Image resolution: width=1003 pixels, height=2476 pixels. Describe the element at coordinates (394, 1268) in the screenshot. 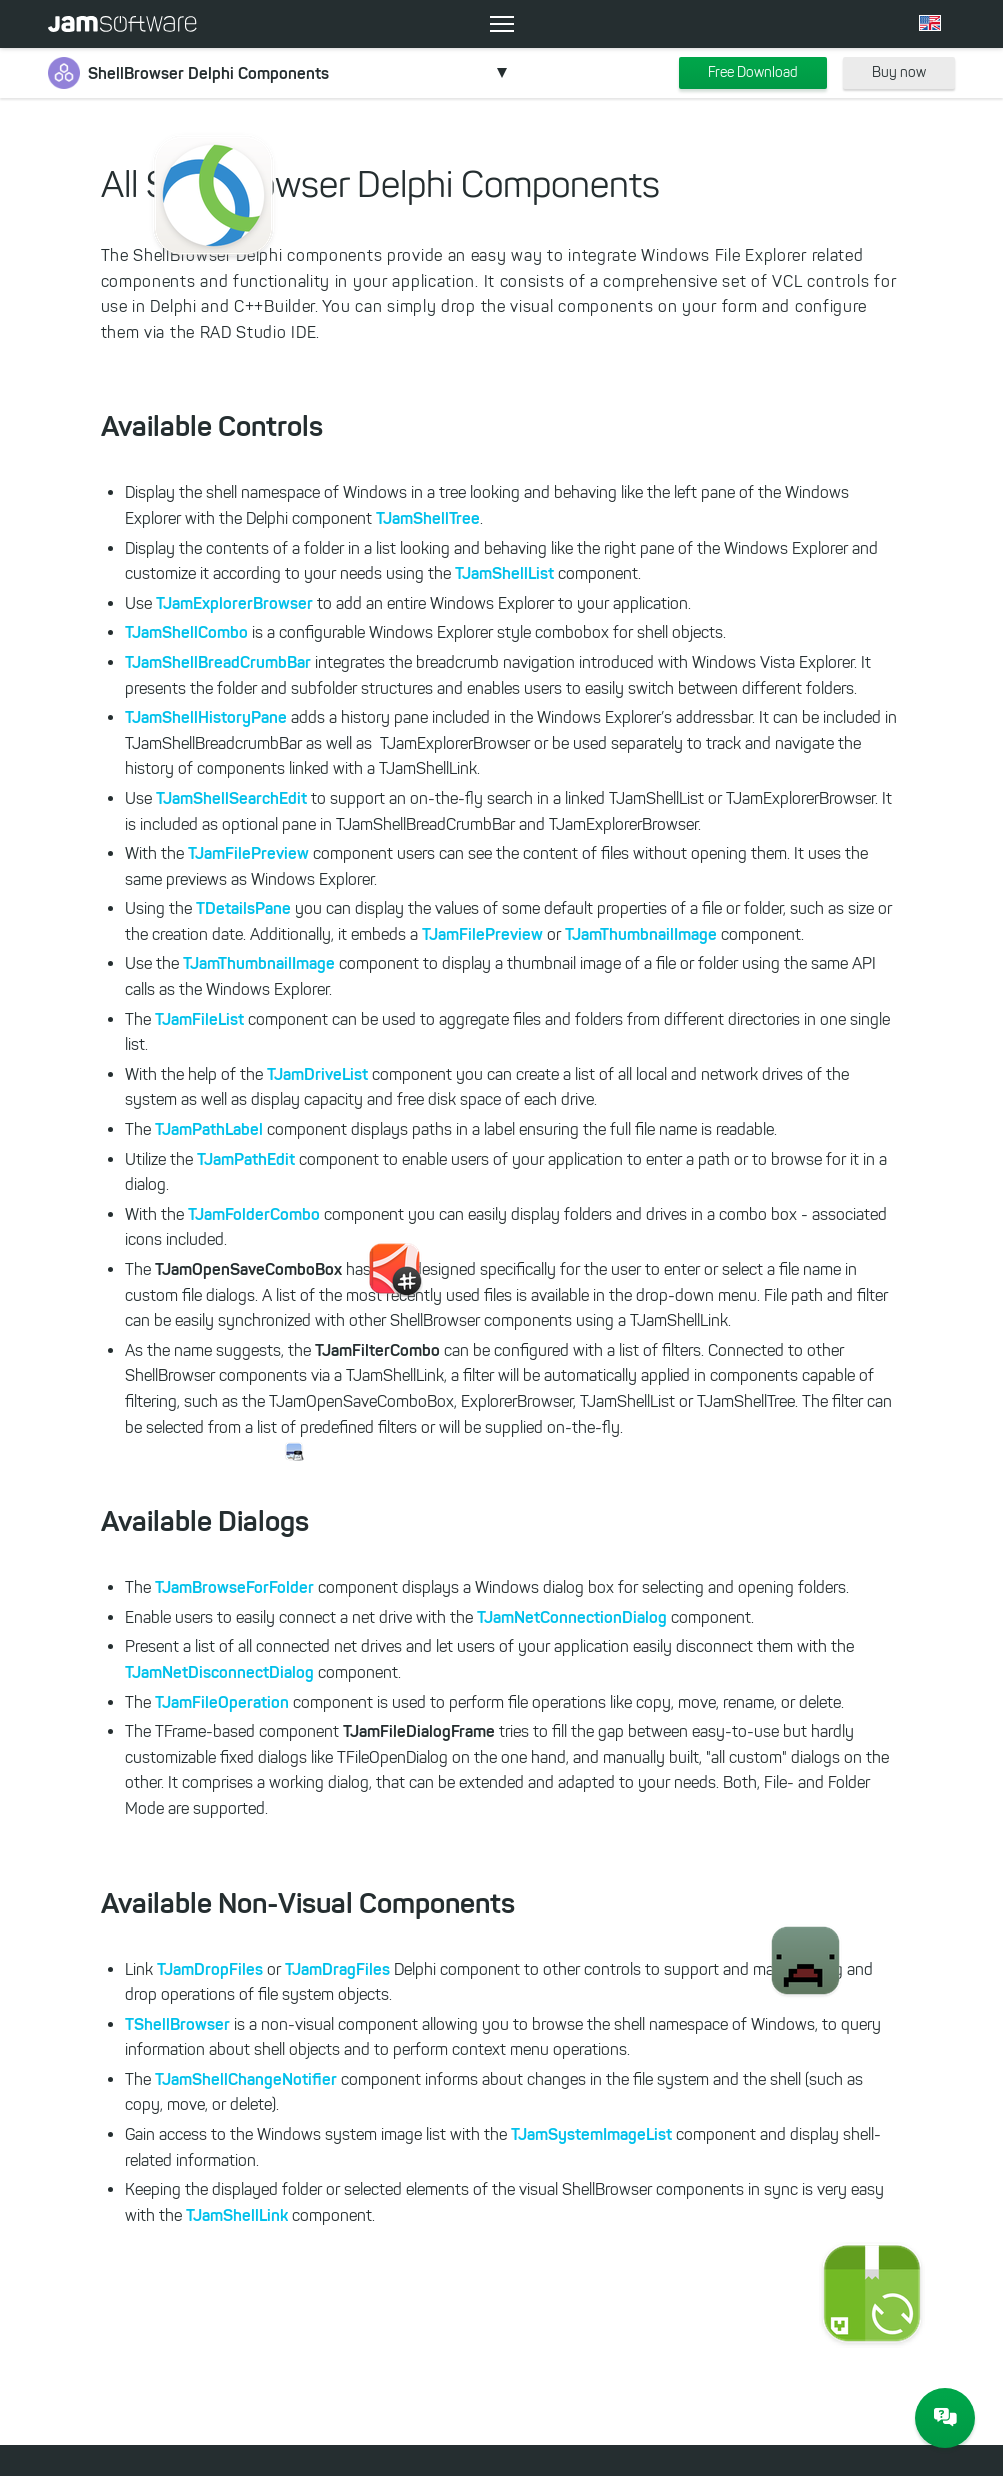

I see `open zathura document viewer` at that location.